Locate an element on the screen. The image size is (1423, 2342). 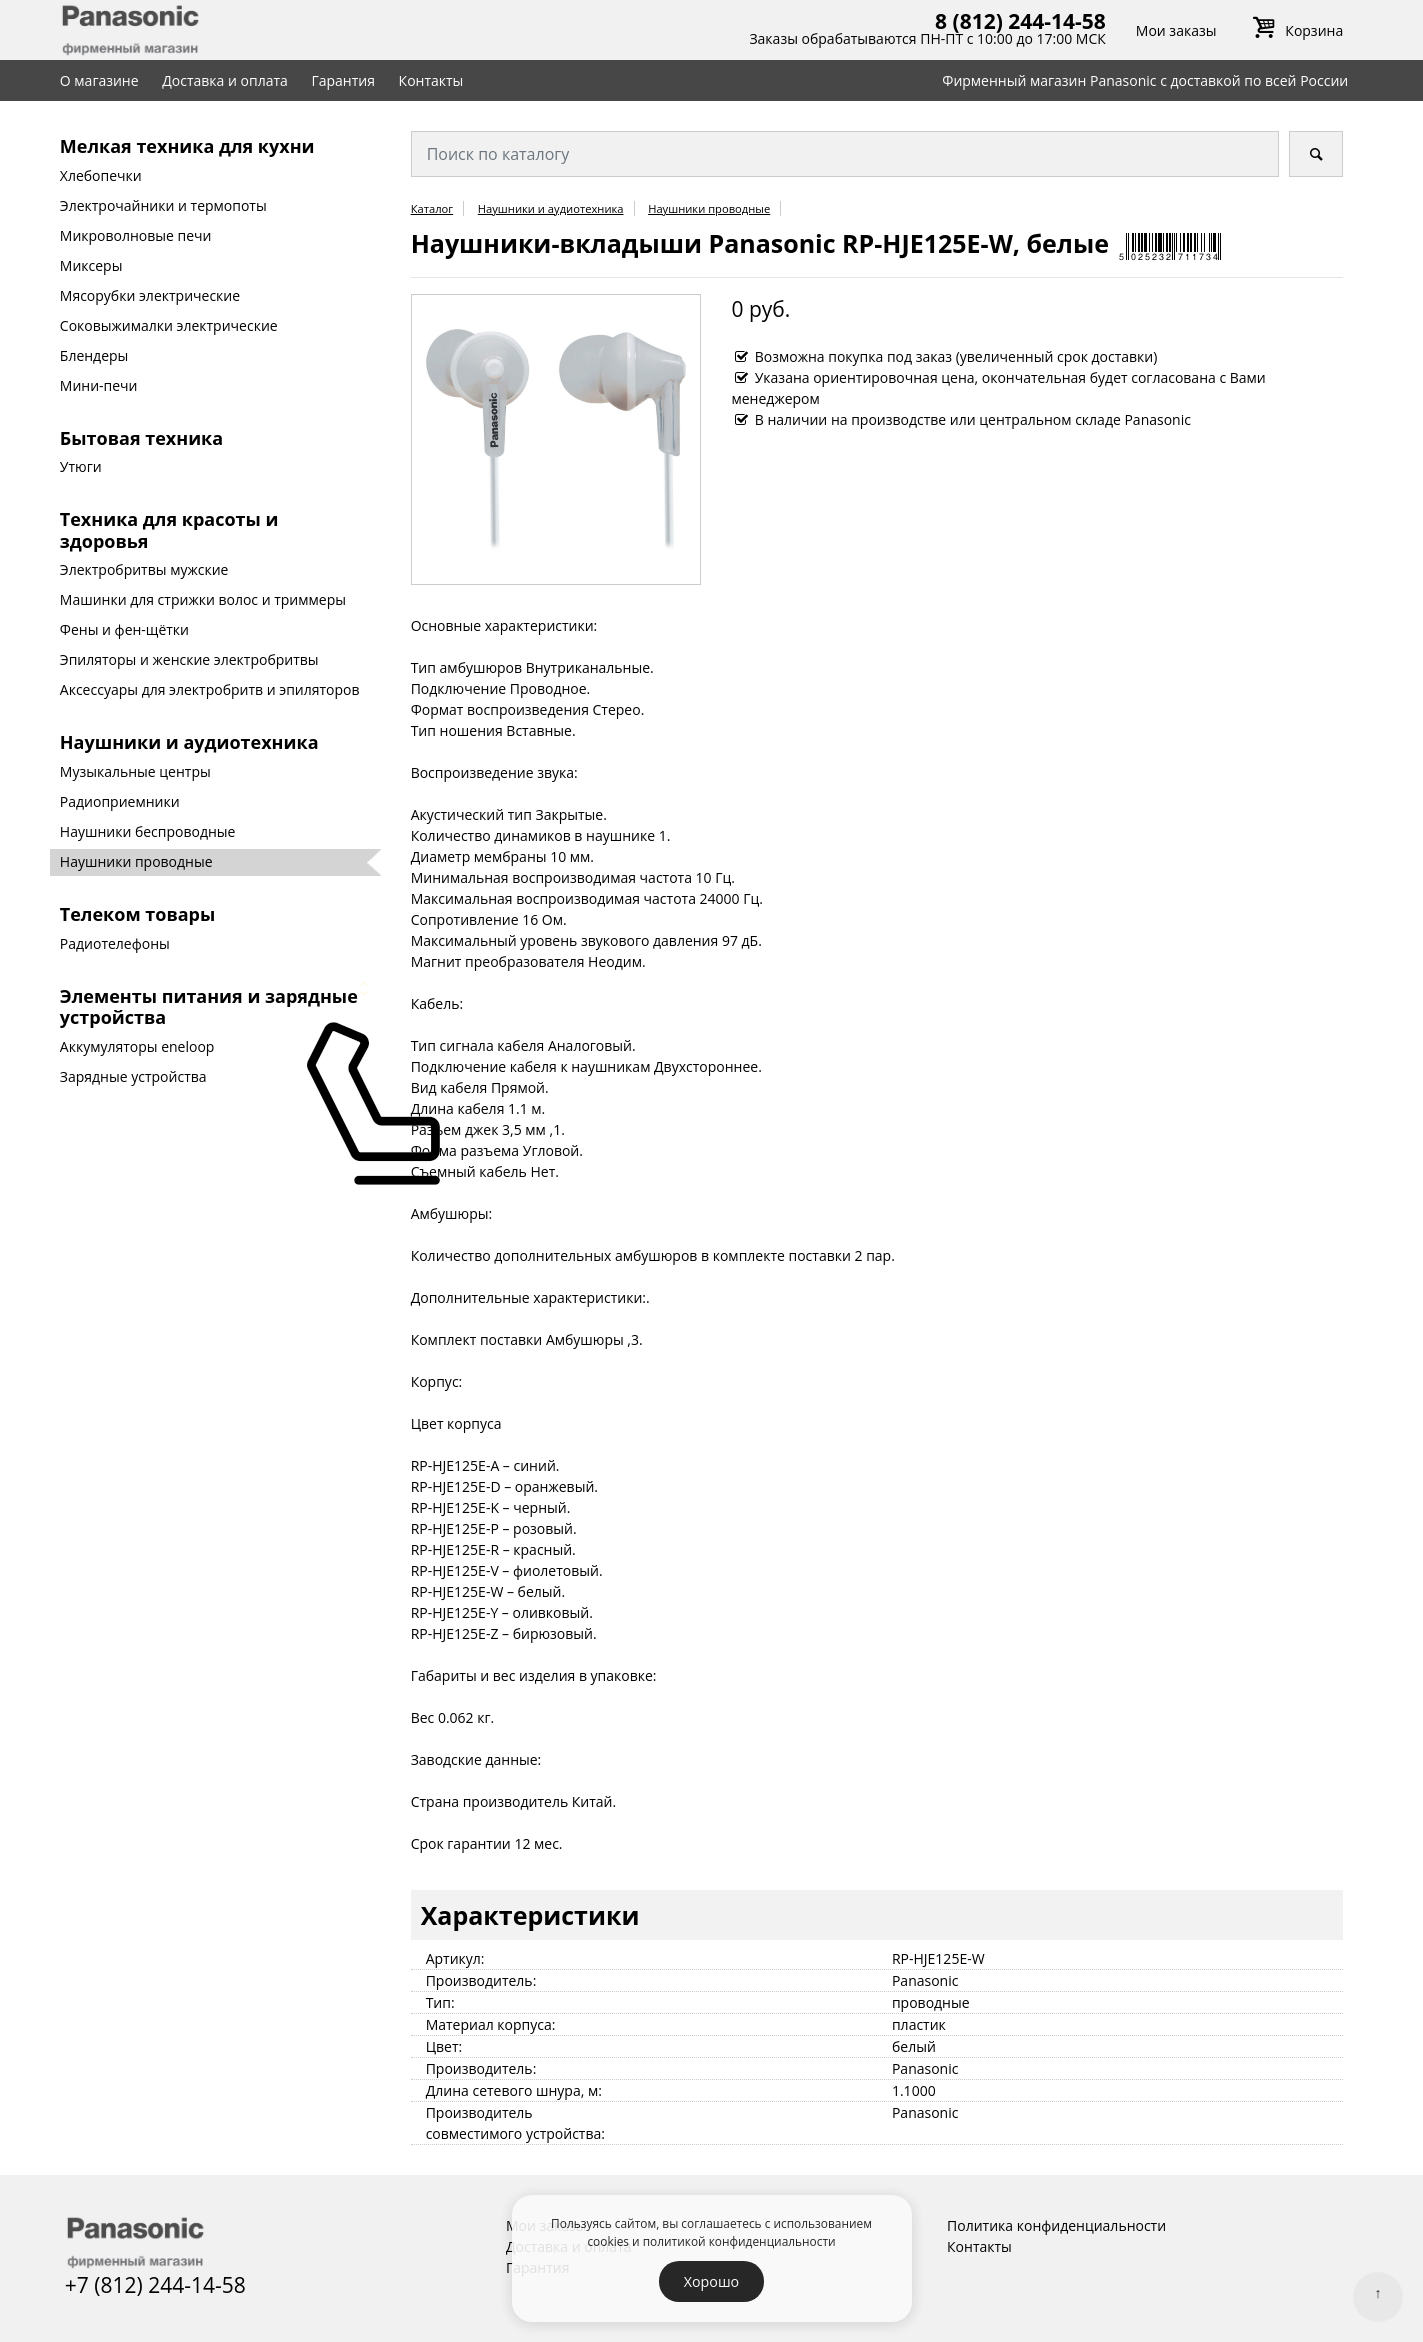
select or reserve a seat is located at coordinates (370, 1103).